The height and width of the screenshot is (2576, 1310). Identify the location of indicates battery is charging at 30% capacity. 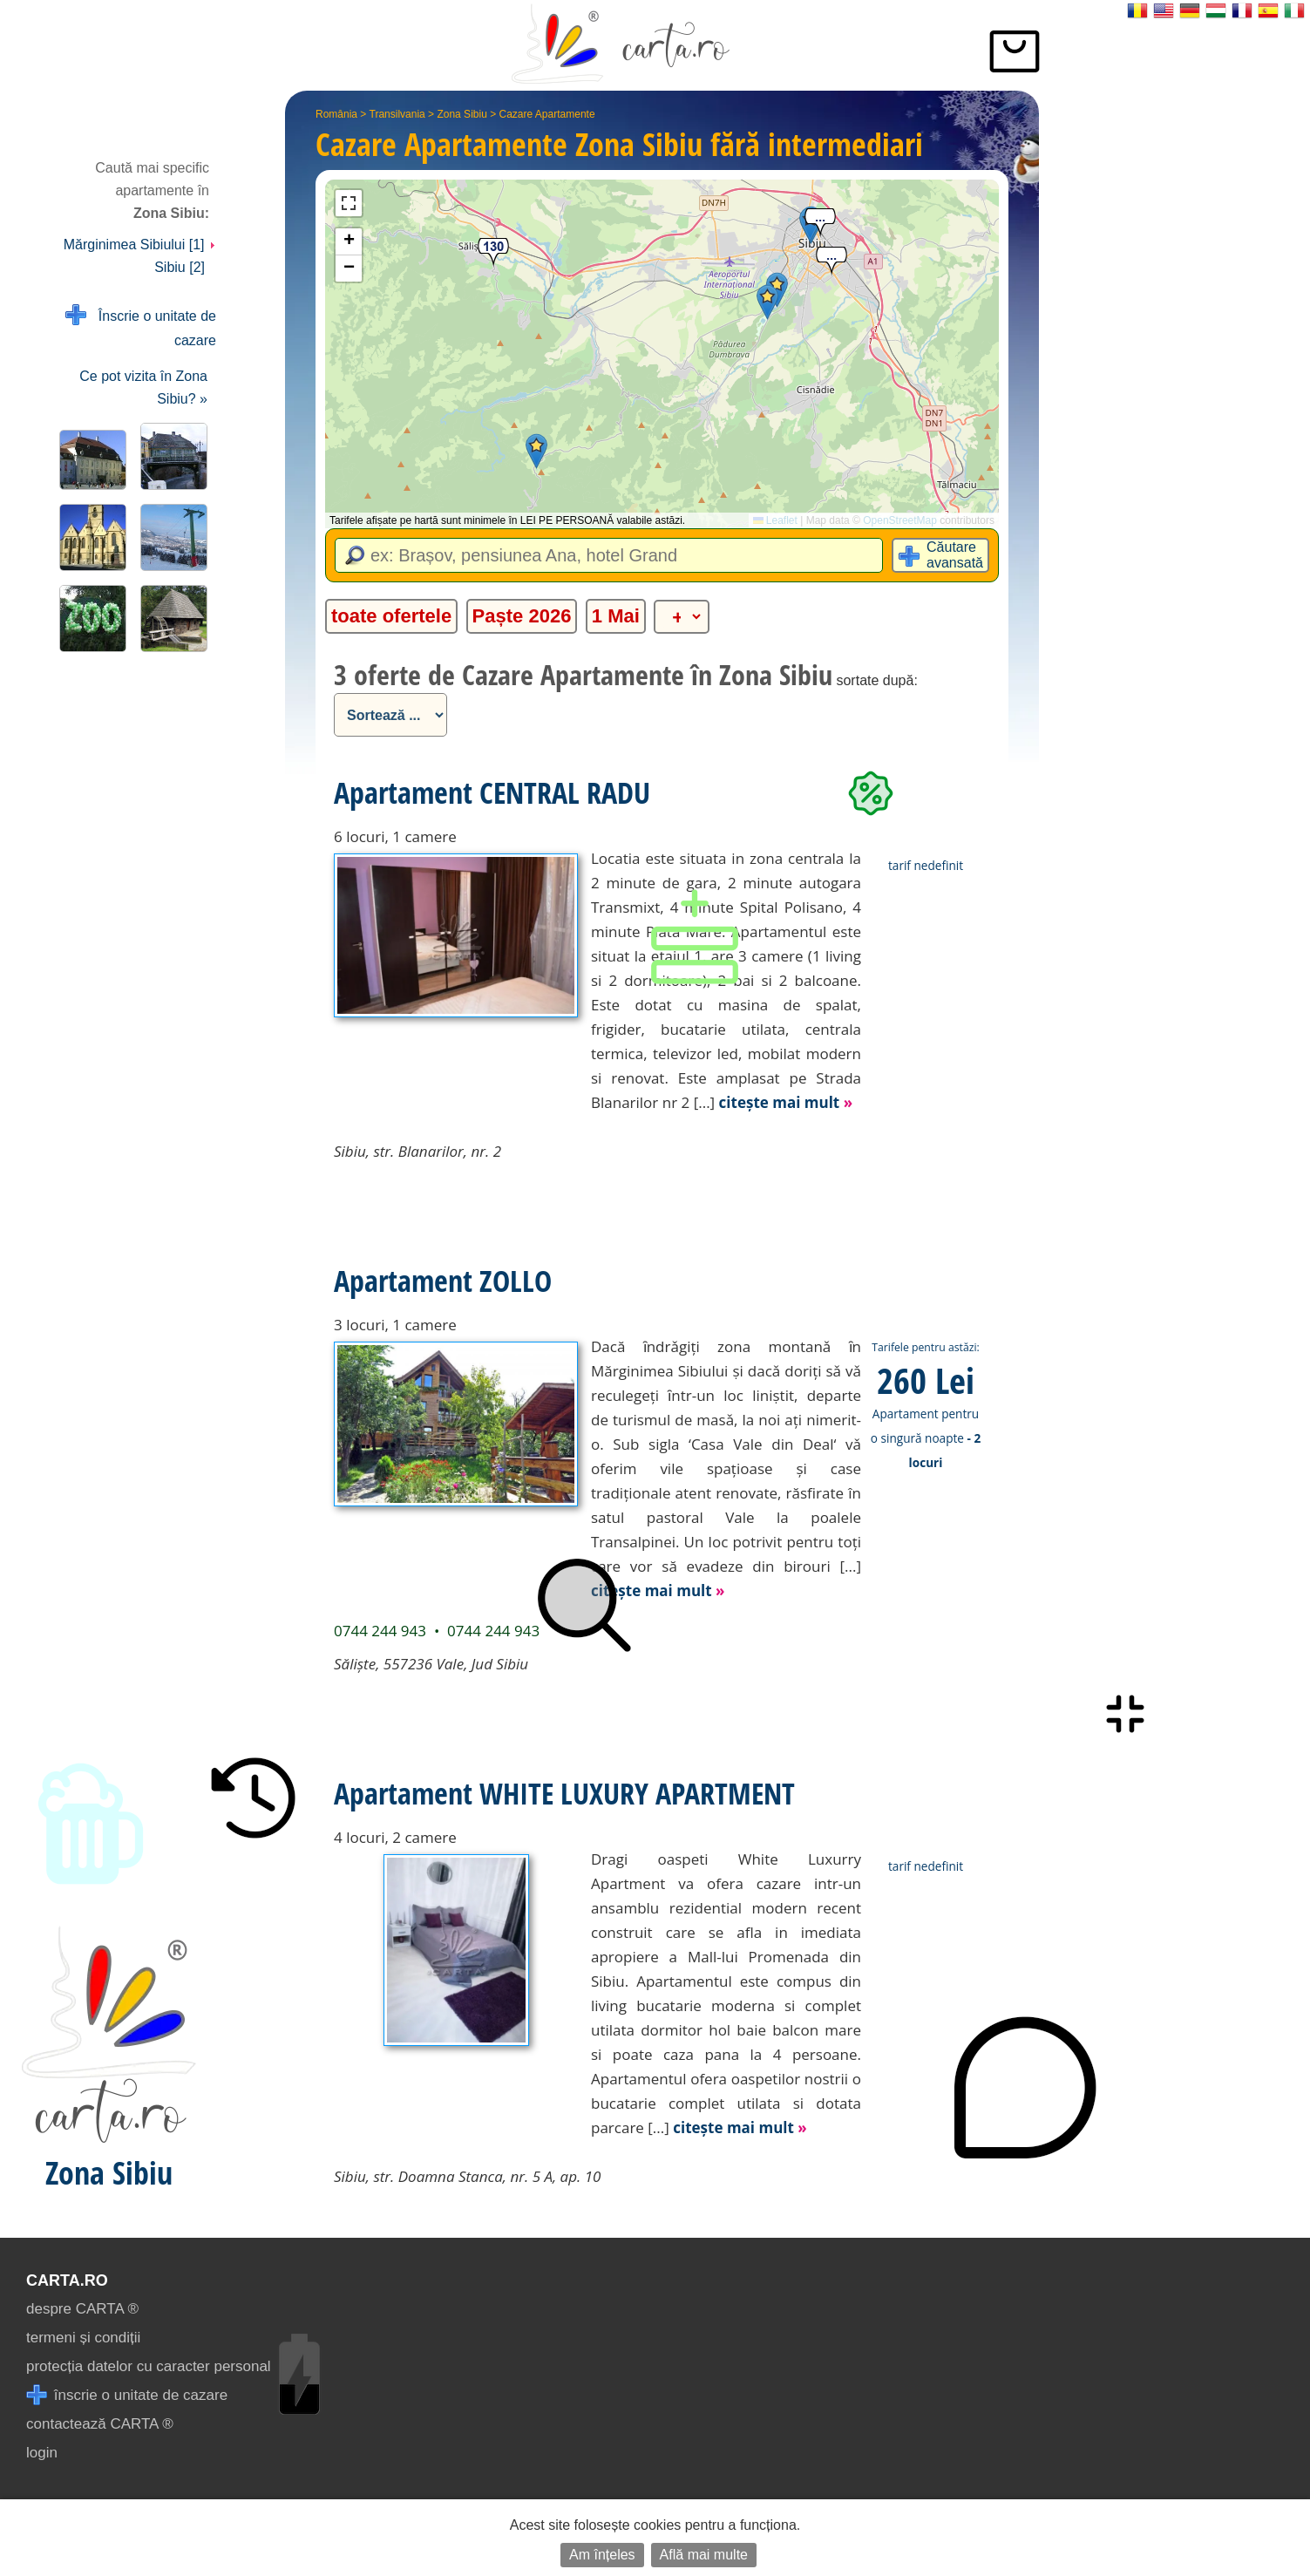
(299, 2374).